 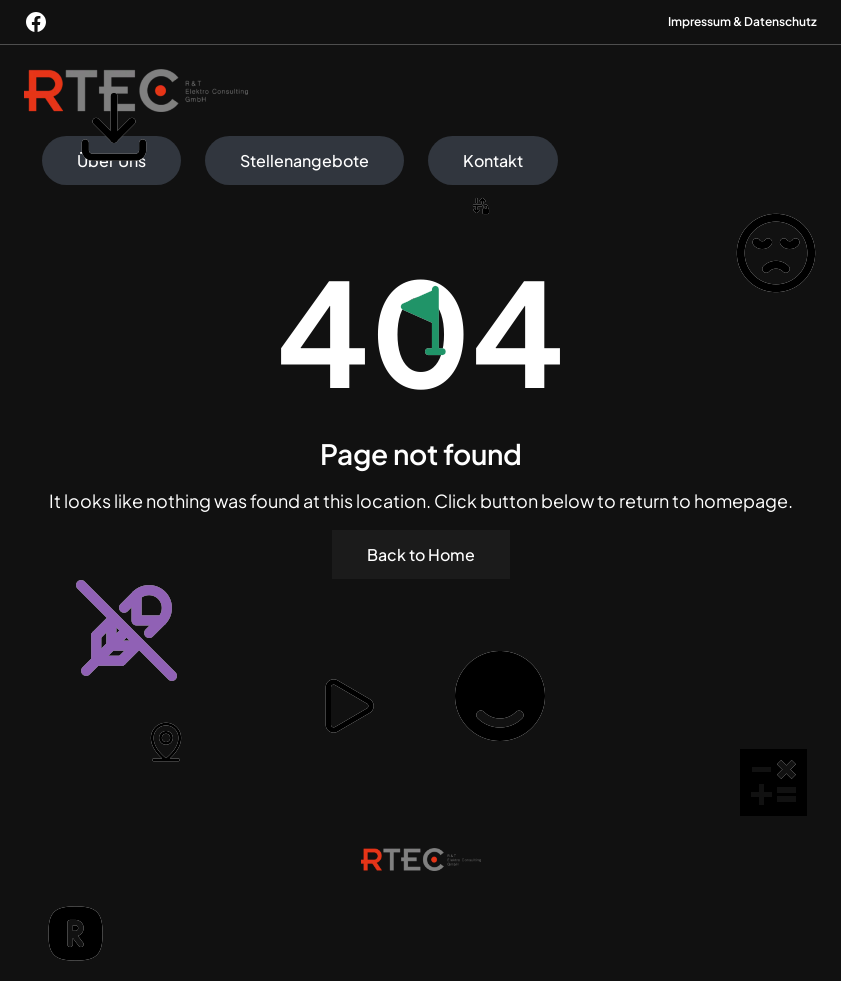 What do you see at coordinates (776, 253) in the screenshot?
I see `indicate dissatisfaction or negative feedback` at bounding box center [776, 253].